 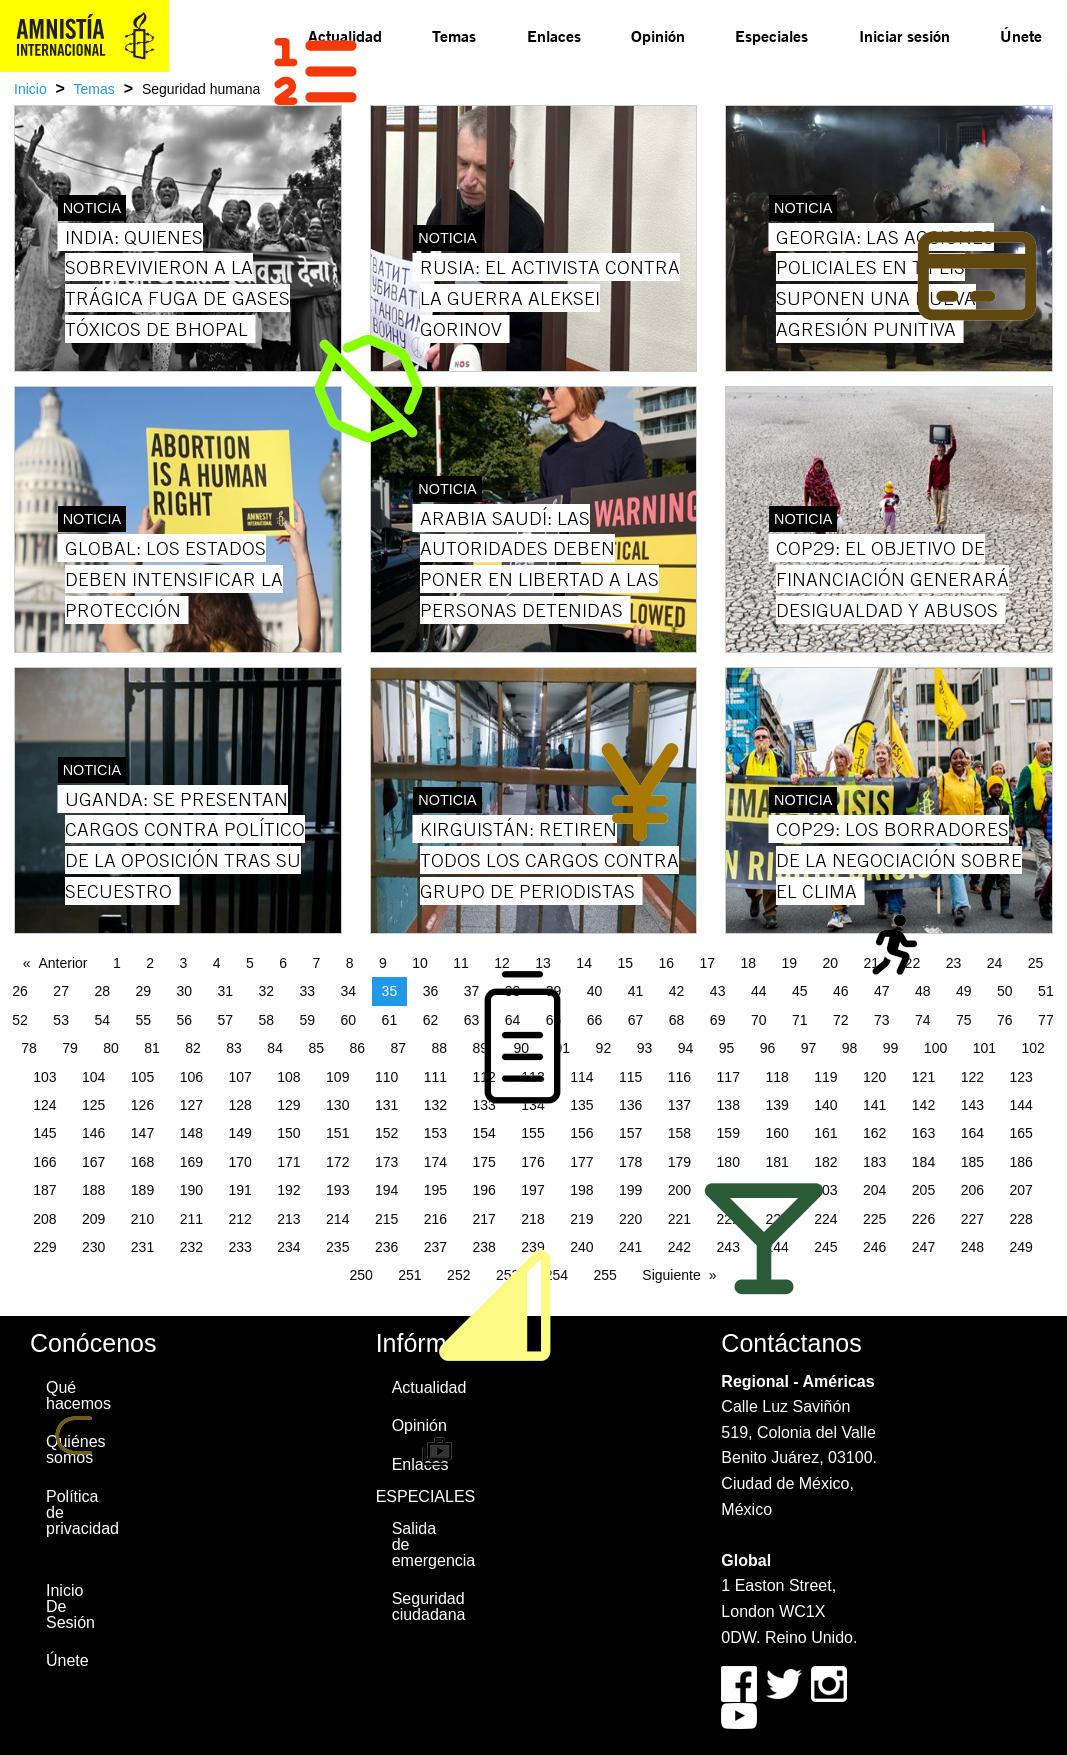 I want to click on indicates strong cellular network signal, so click(x=504, y=1310).